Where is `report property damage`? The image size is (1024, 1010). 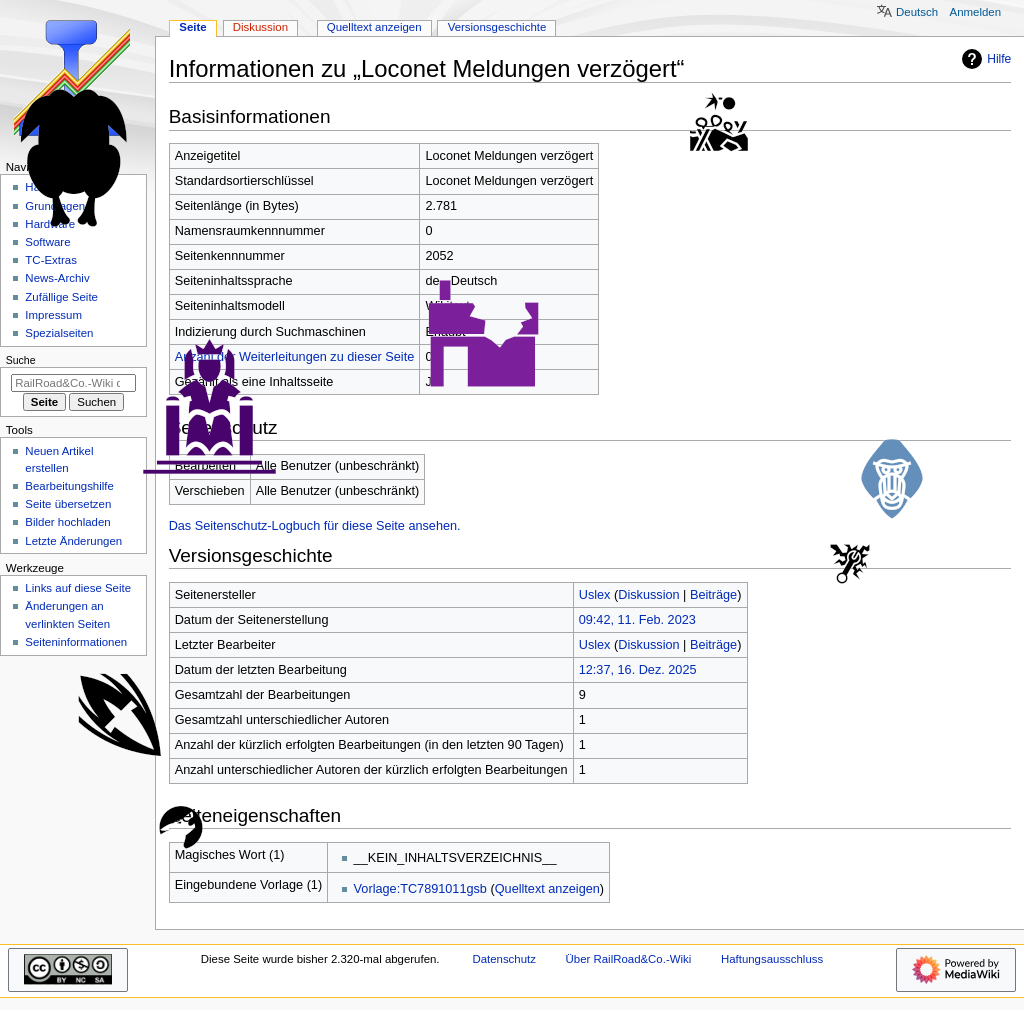 report property damage is located at coordinates (481, 330).